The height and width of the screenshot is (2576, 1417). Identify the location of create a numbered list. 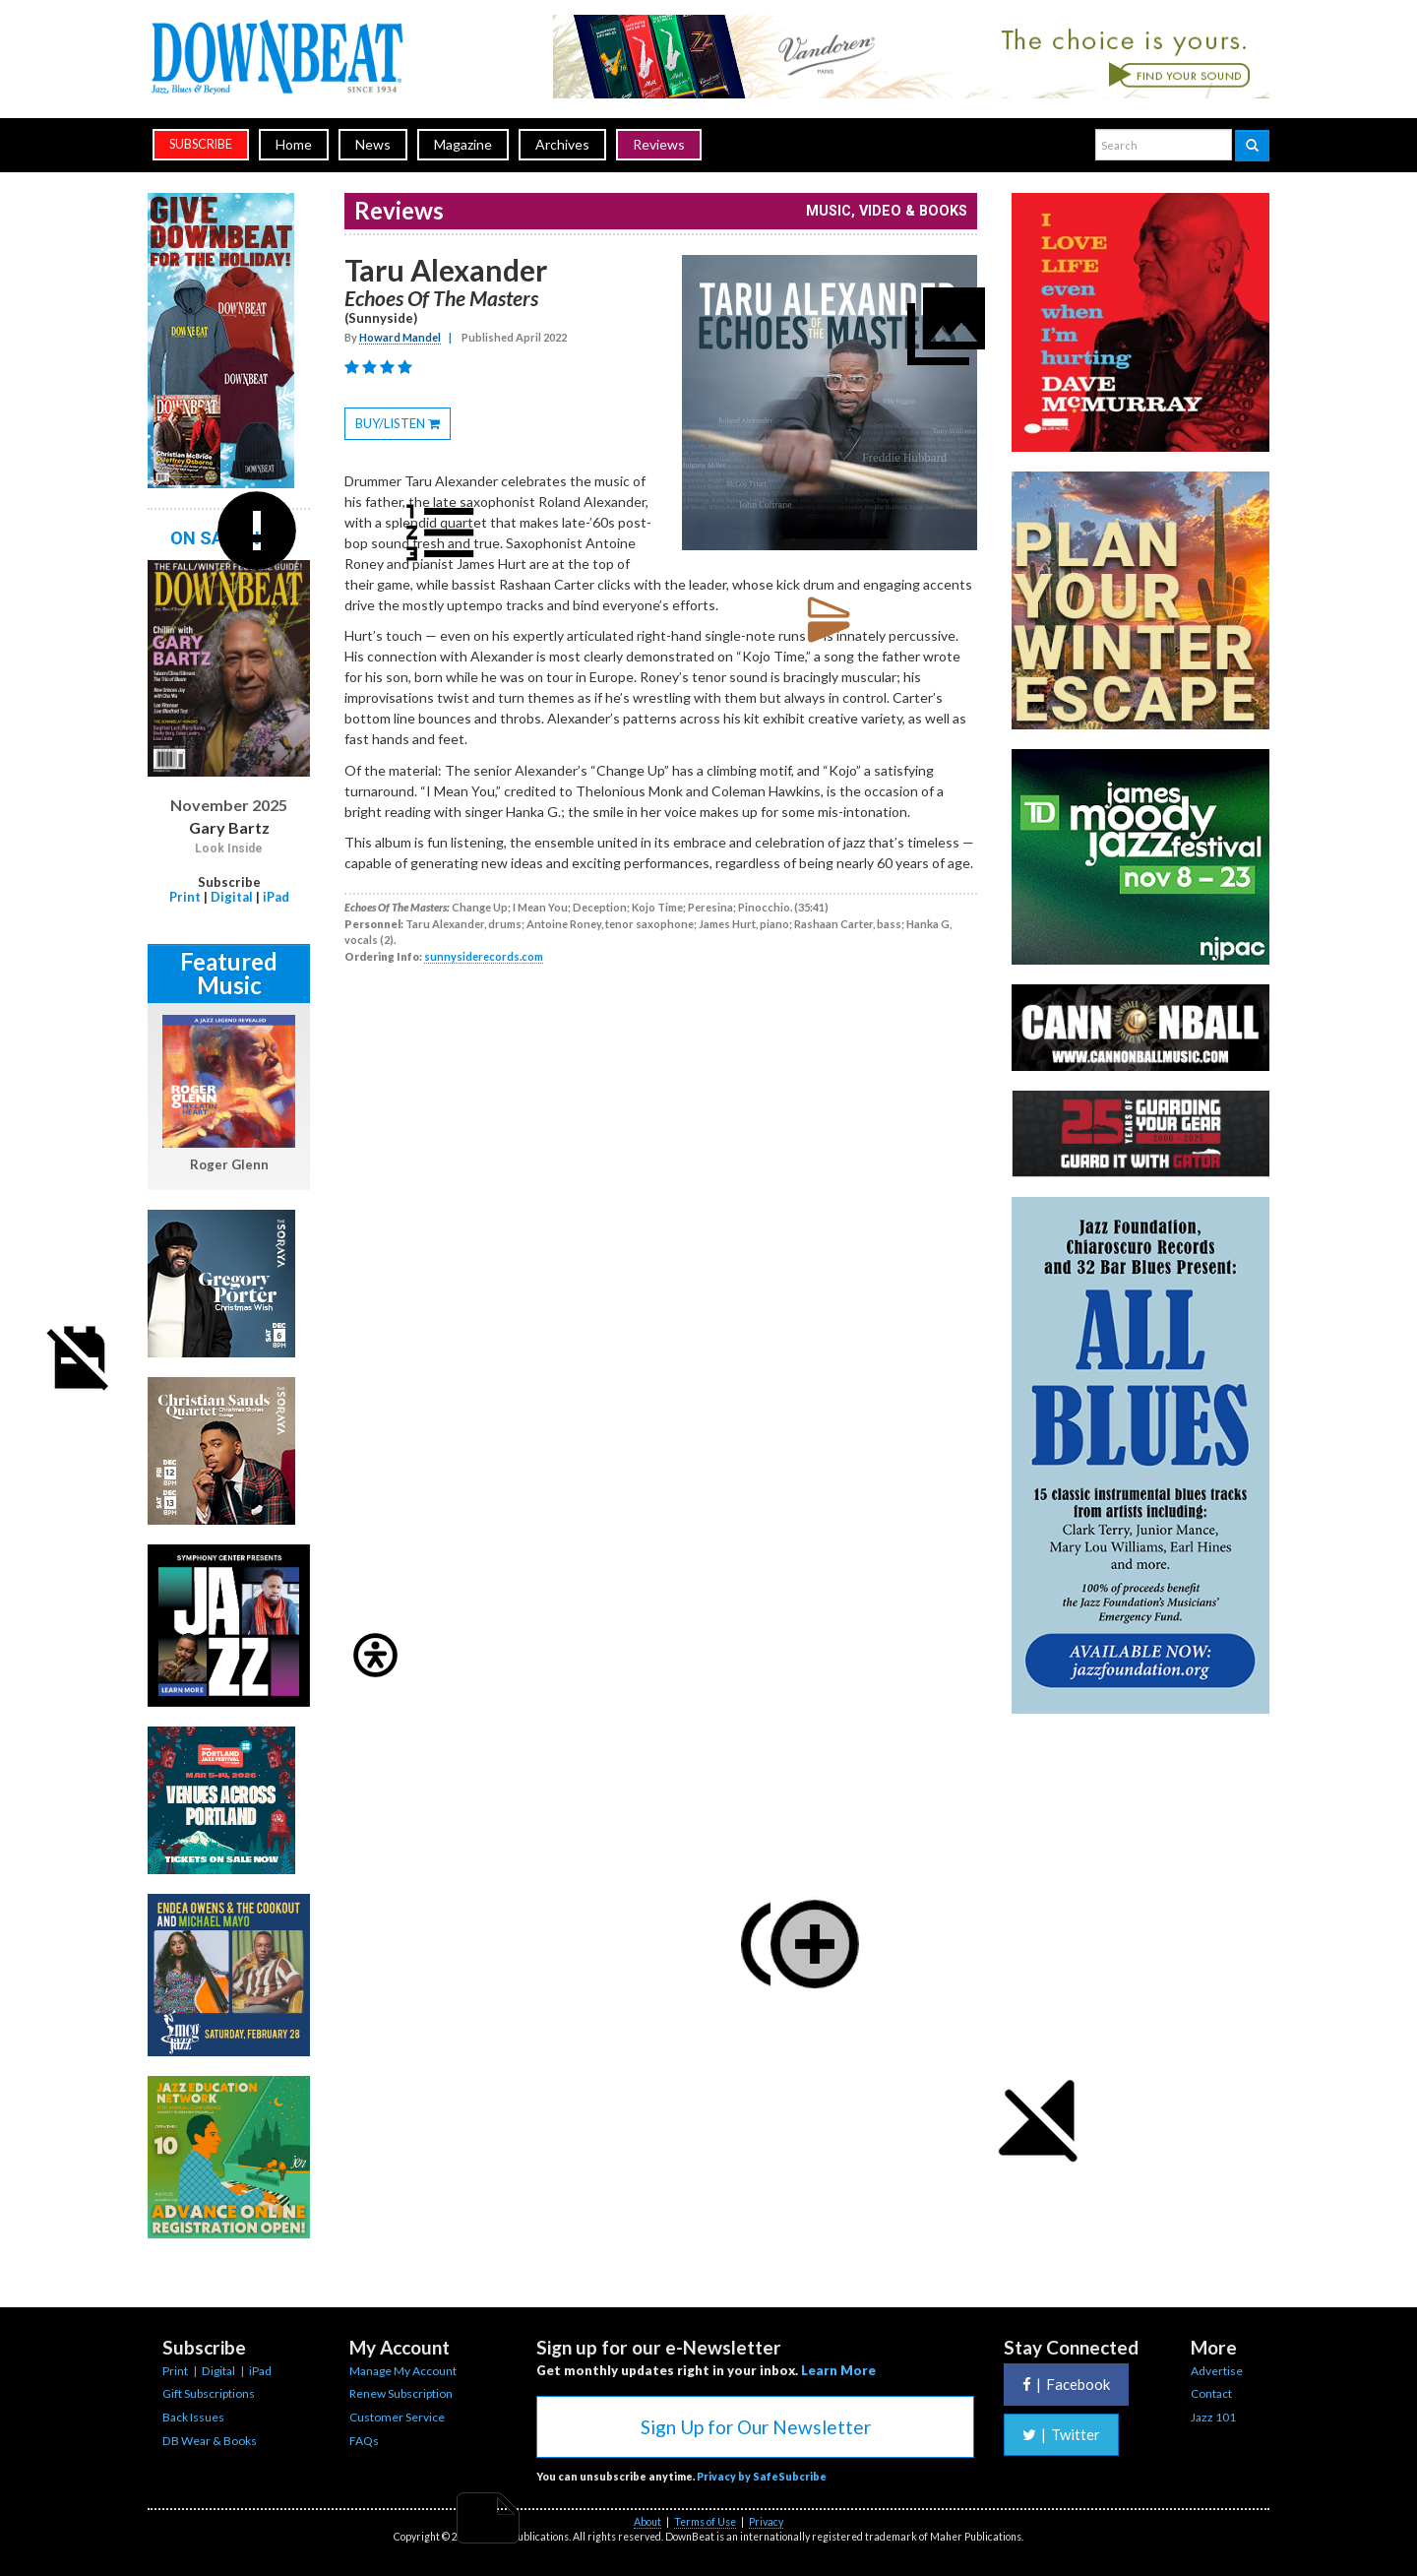
(442, 533).